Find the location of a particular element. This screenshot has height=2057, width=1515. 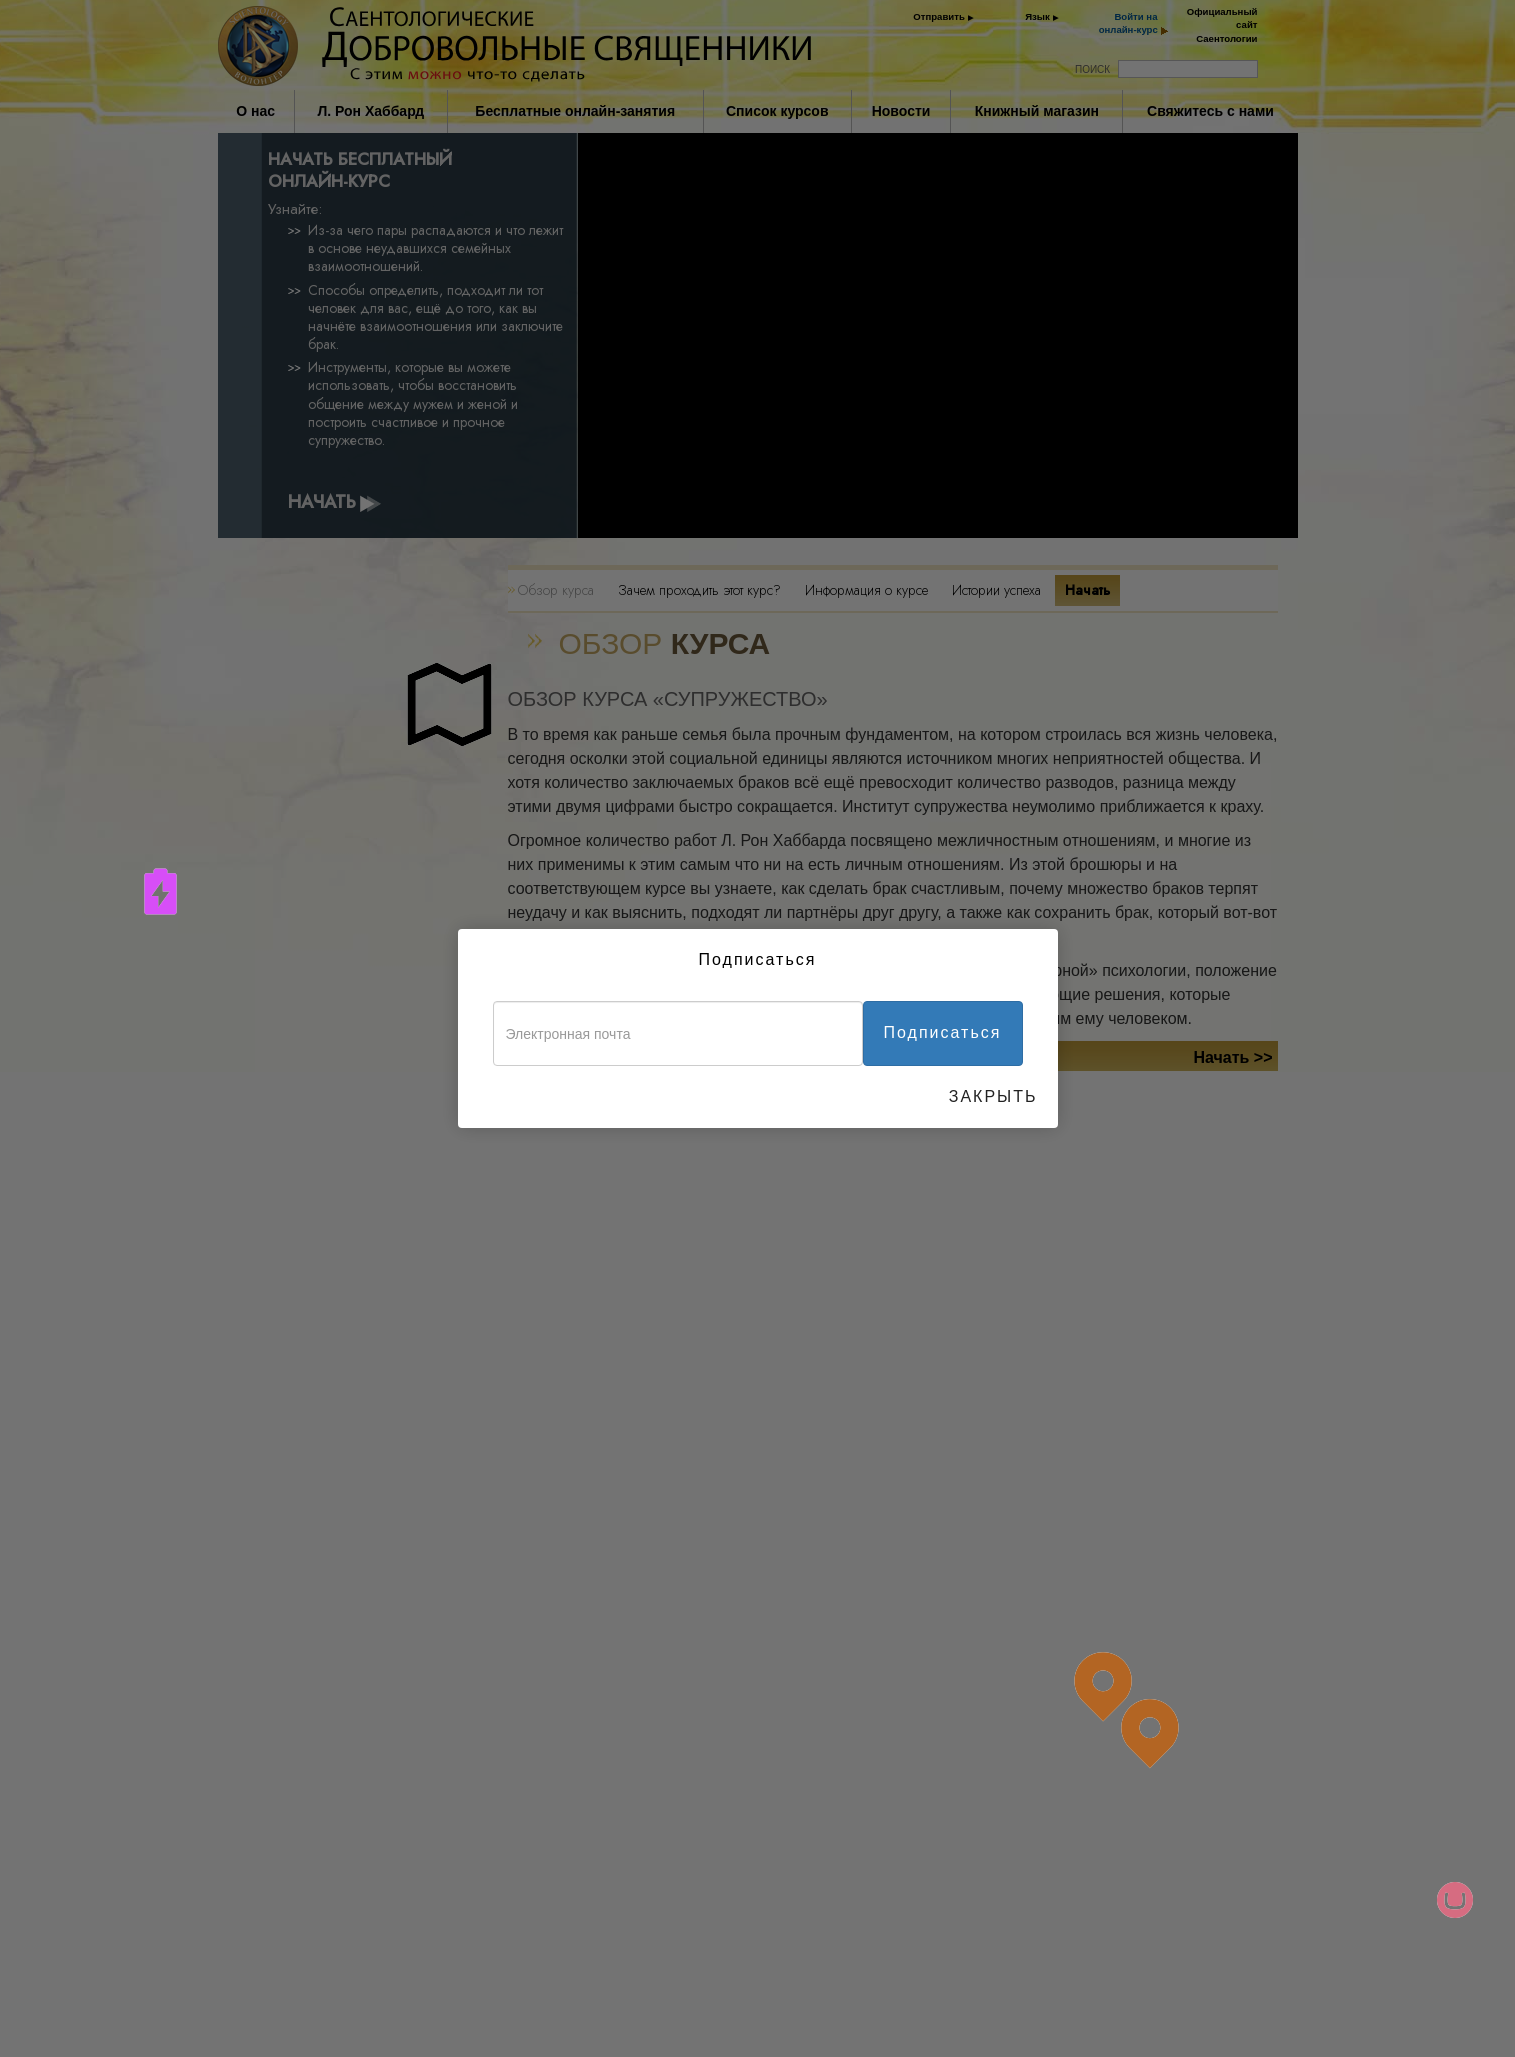

view map is located at coordinates (449, 704).